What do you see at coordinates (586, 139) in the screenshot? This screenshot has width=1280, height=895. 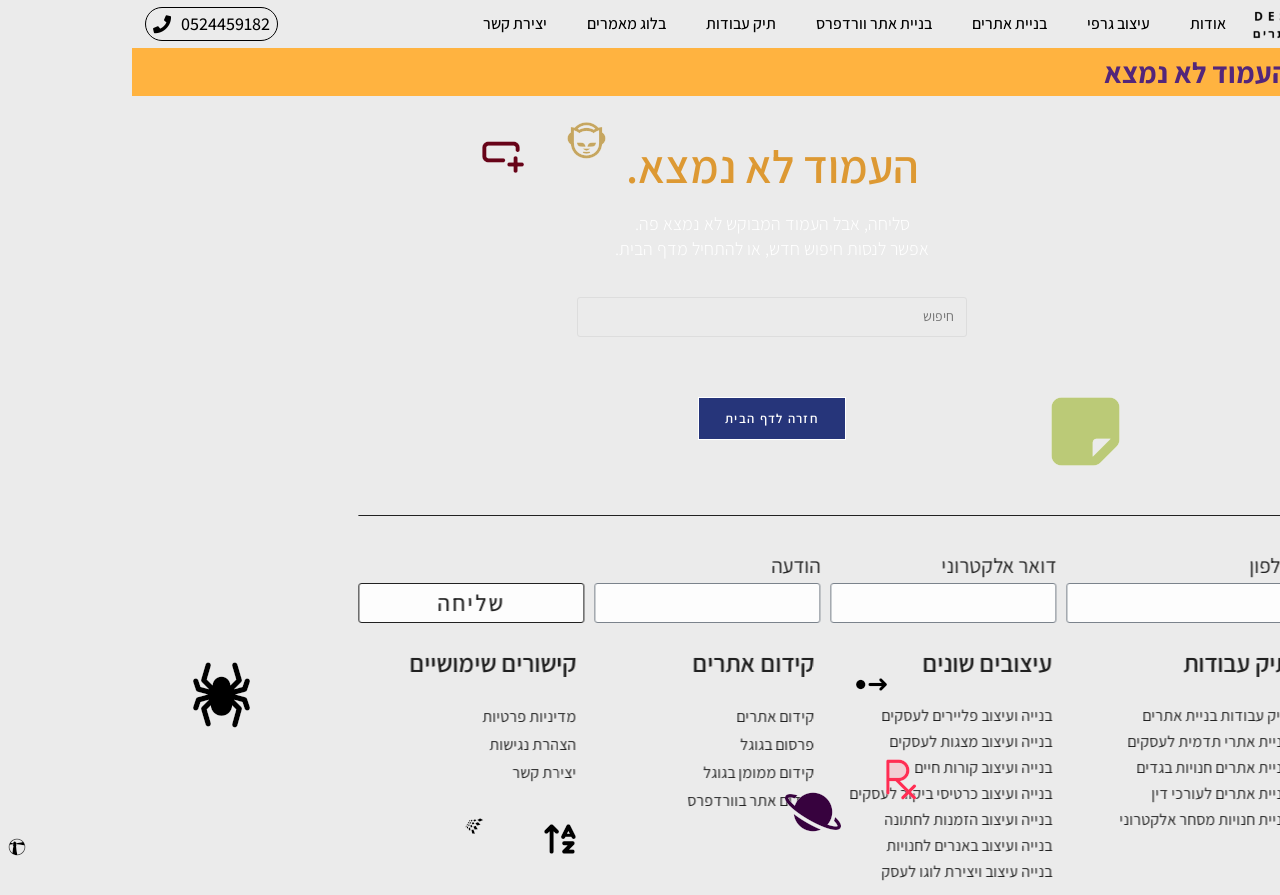 I see `open napster music streaming app` at bounding box center [586, 139].